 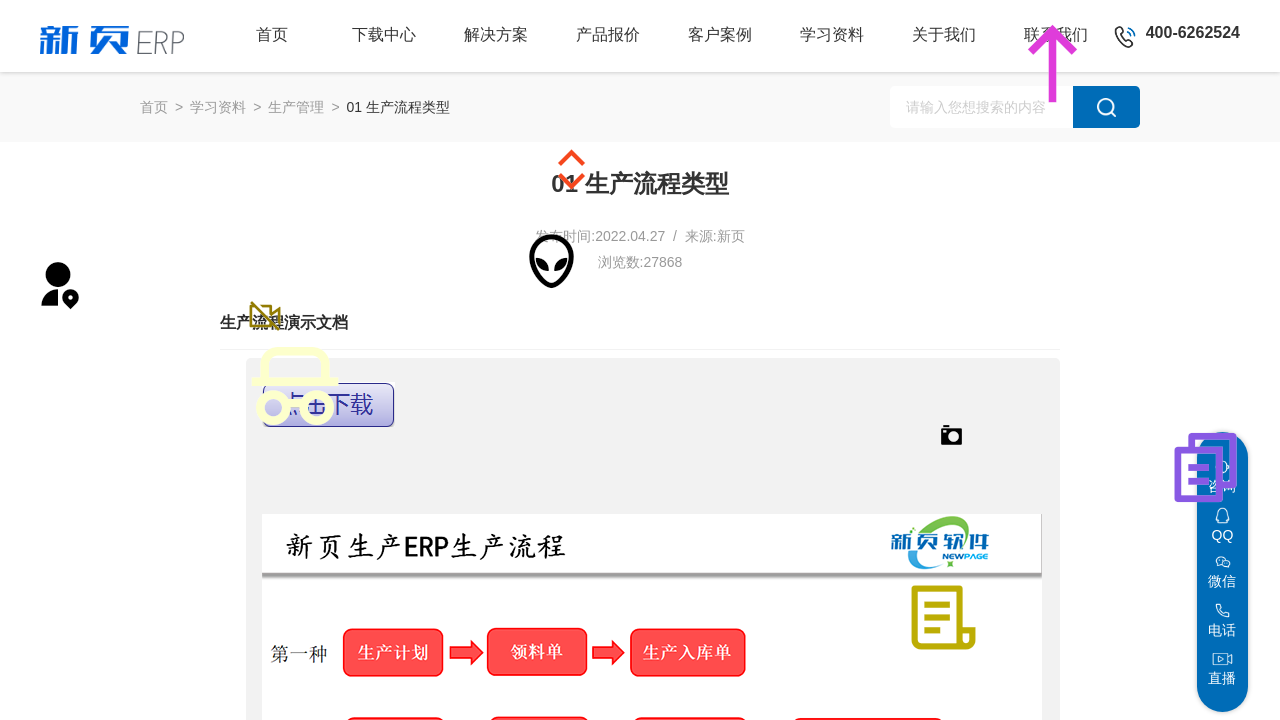 What do you see at coordinates (943, 617) in the screenshot?
I see `view document list or file directory` at bounding box center [943, 617].